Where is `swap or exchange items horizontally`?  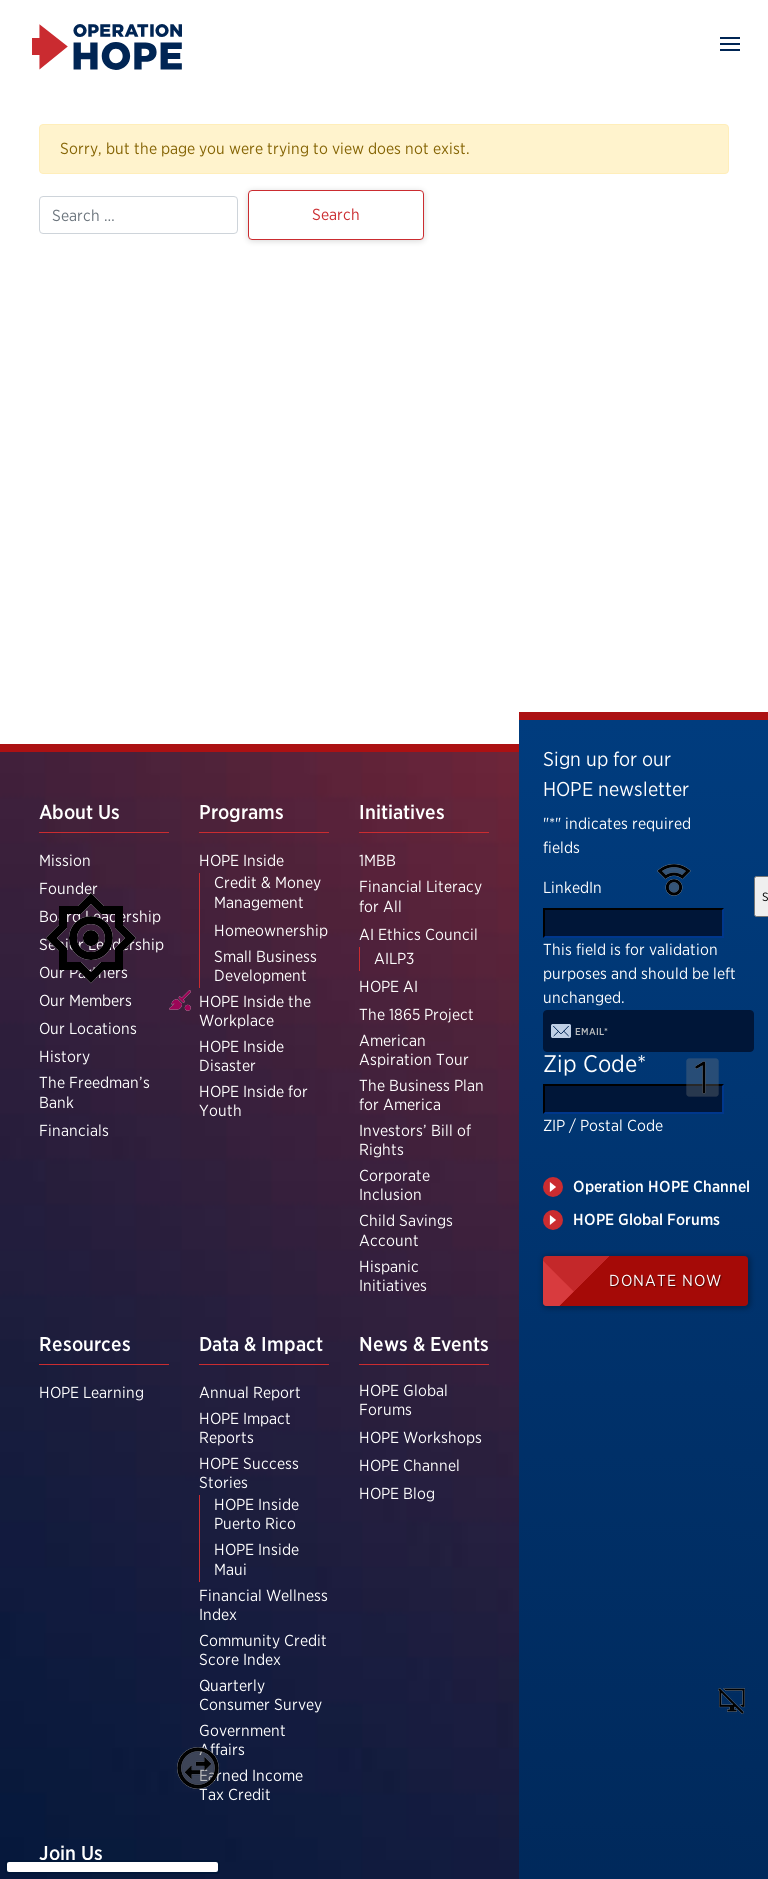 swap or exchange items horizontally is located at coordinates (198, 1768).